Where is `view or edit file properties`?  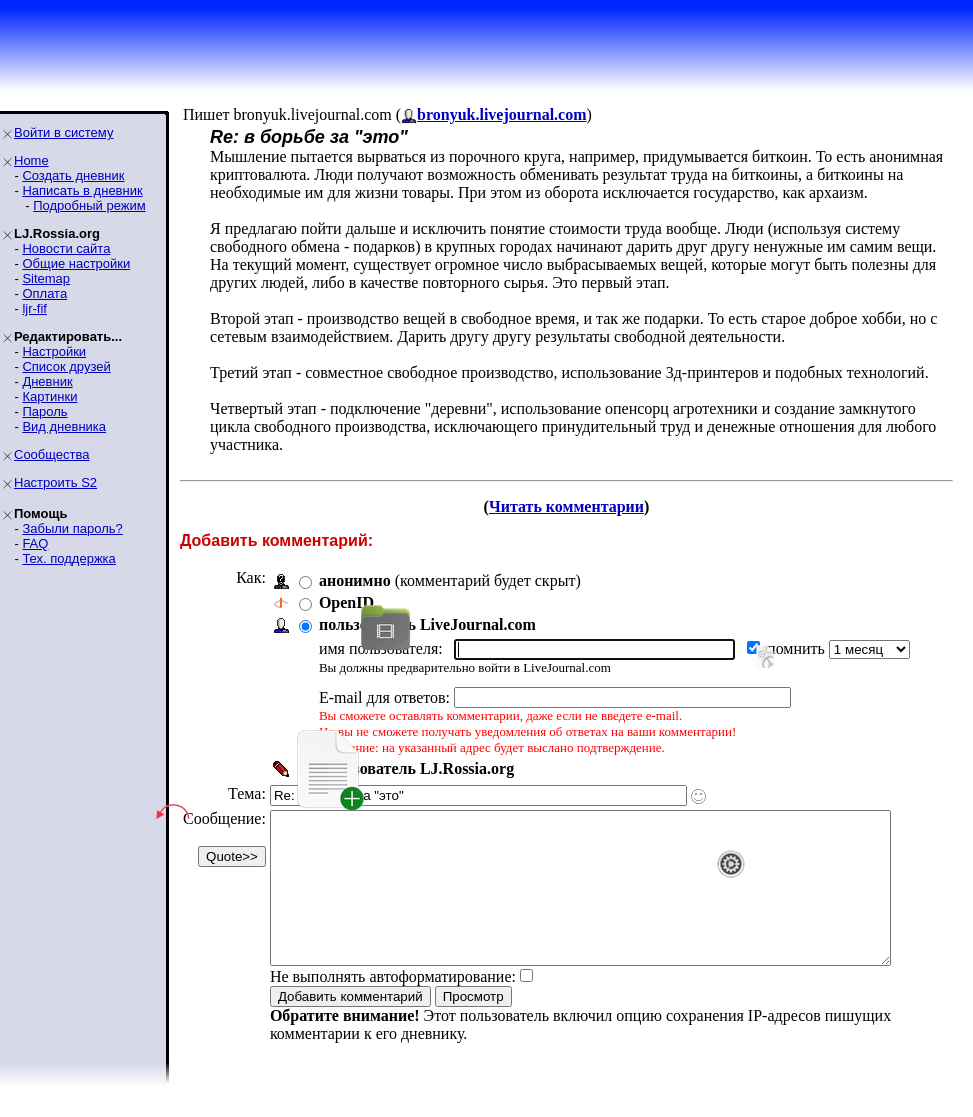
view or edit file properties is located at coordinates (731, 864).